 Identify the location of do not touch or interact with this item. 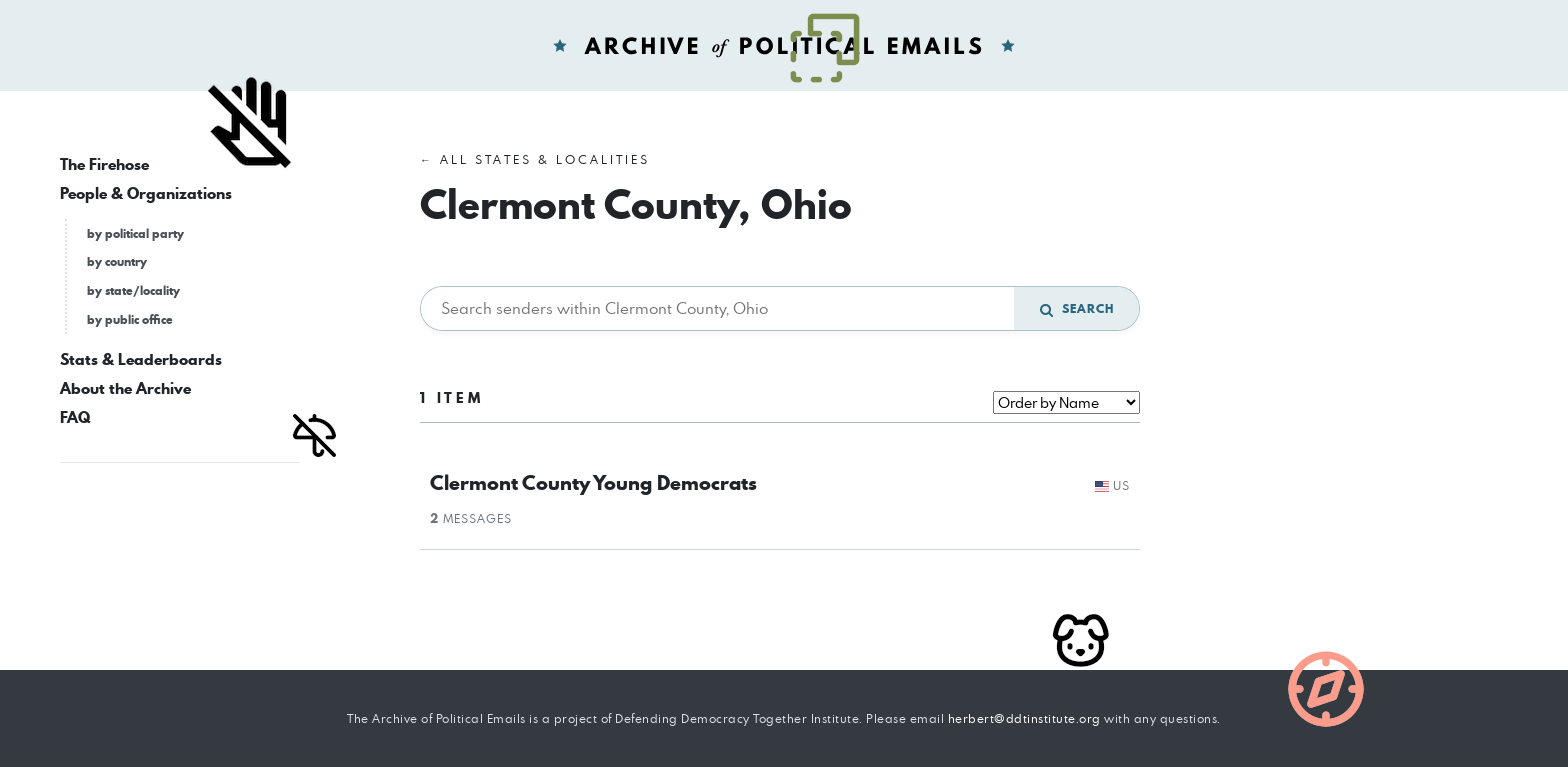
(252, 123).